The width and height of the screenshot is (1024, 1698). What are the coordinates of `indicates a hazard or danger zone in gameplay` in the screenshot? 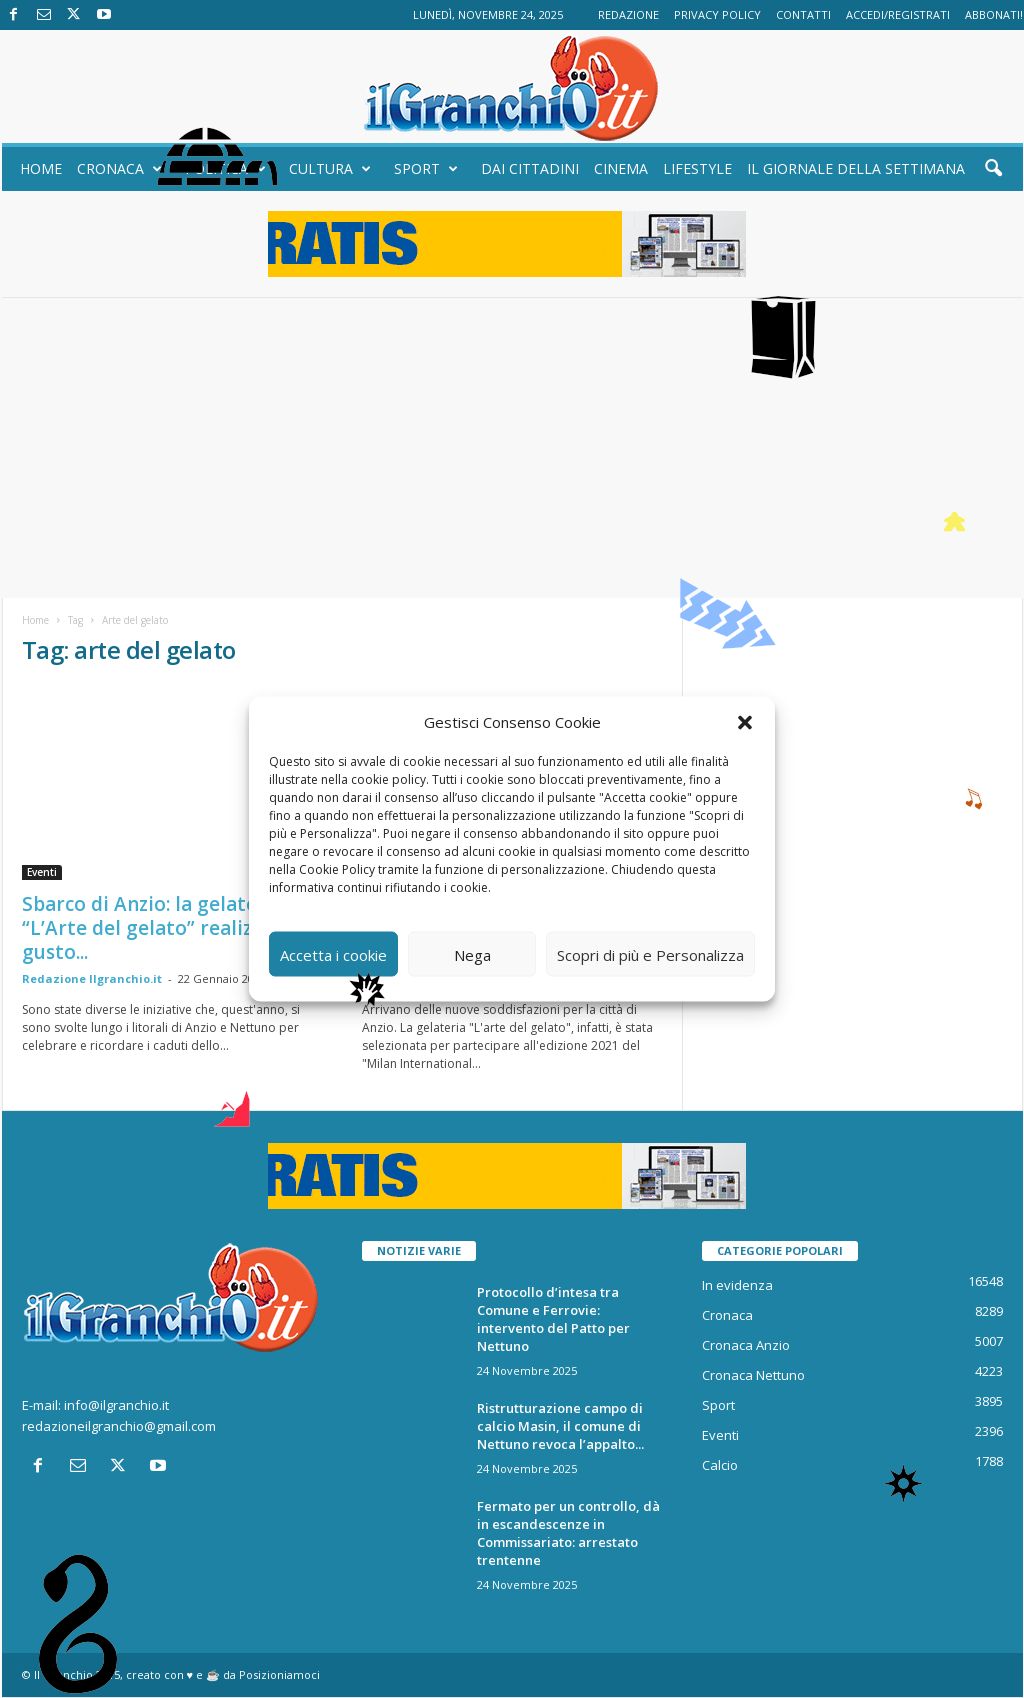 It's located at (903, 1483).